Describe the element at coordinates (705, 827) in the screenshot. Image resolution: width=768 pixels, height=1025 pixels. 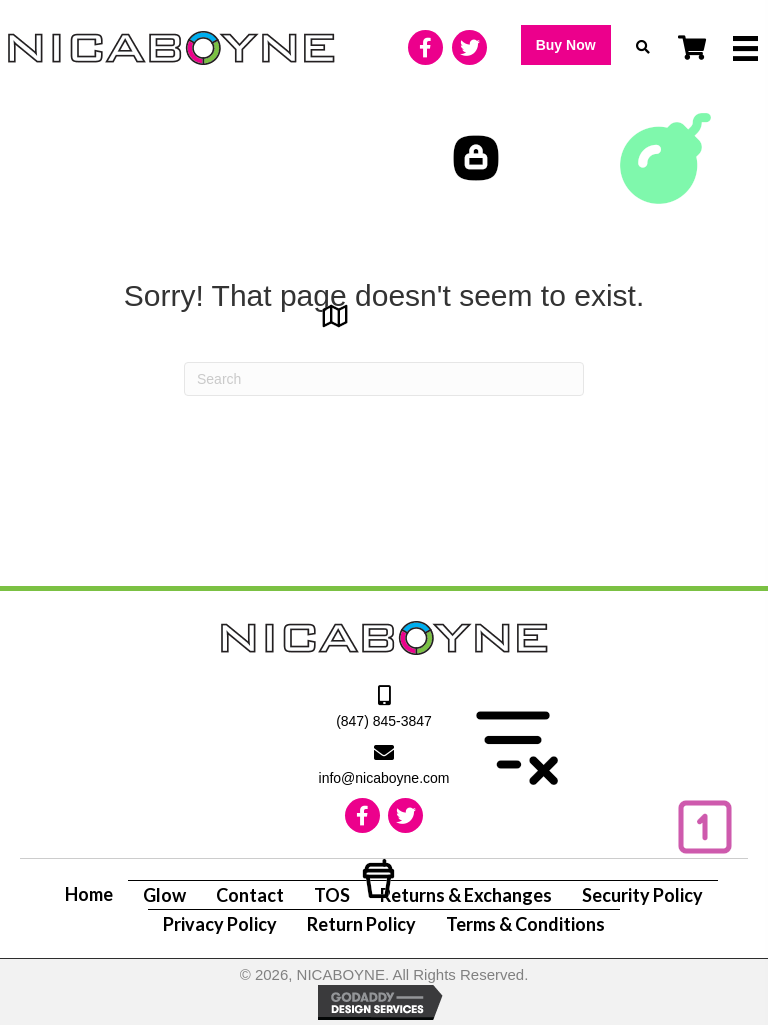
I see `indicates first step in a sequence` at that location.